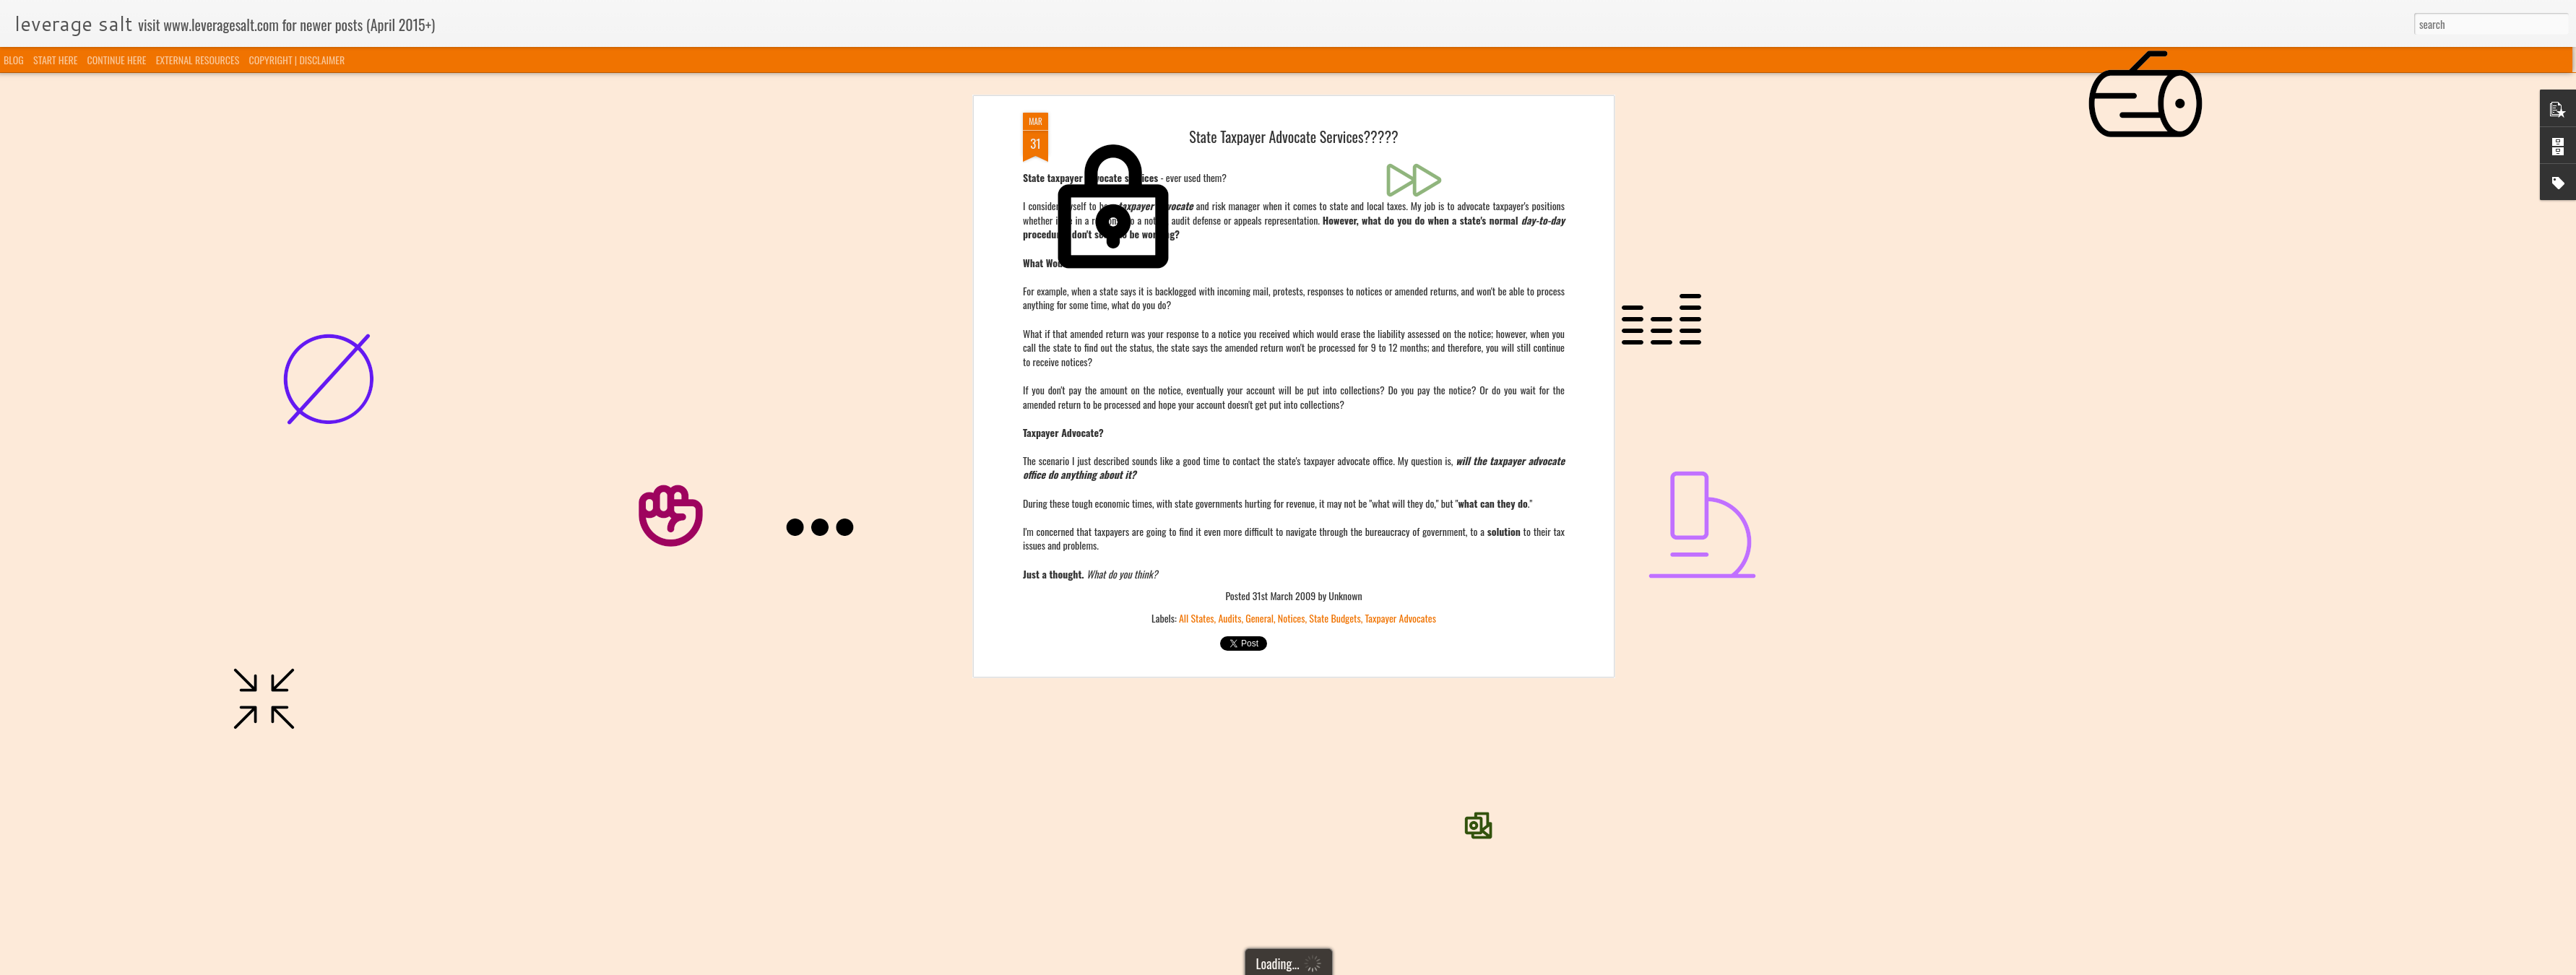  Describe the element at coordinates (329, 379) in the screenshot. I see `indicates an empty or null state` at that location.